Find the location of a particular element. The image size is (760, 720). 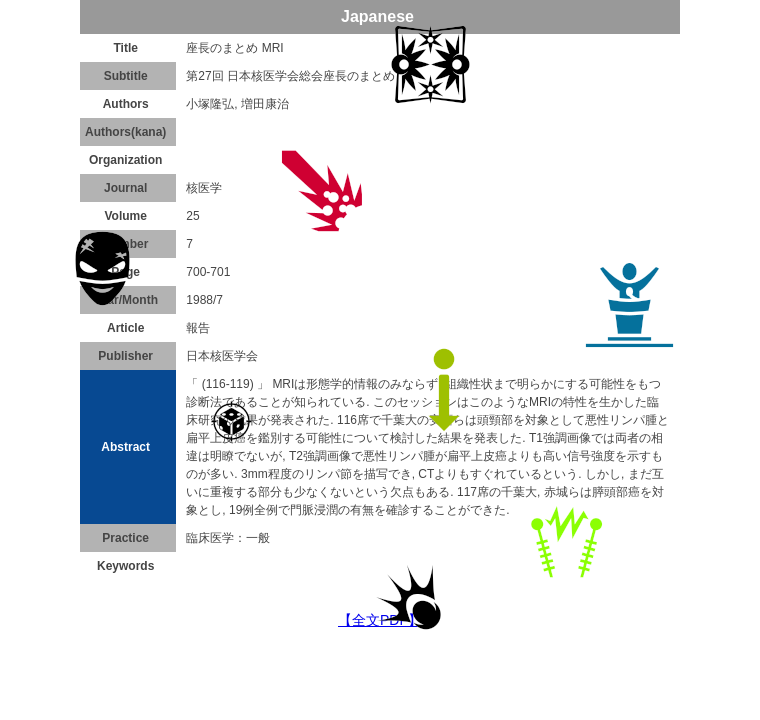

indicates a falling or dropping action in gameplay is located at coordinates (444, 390).